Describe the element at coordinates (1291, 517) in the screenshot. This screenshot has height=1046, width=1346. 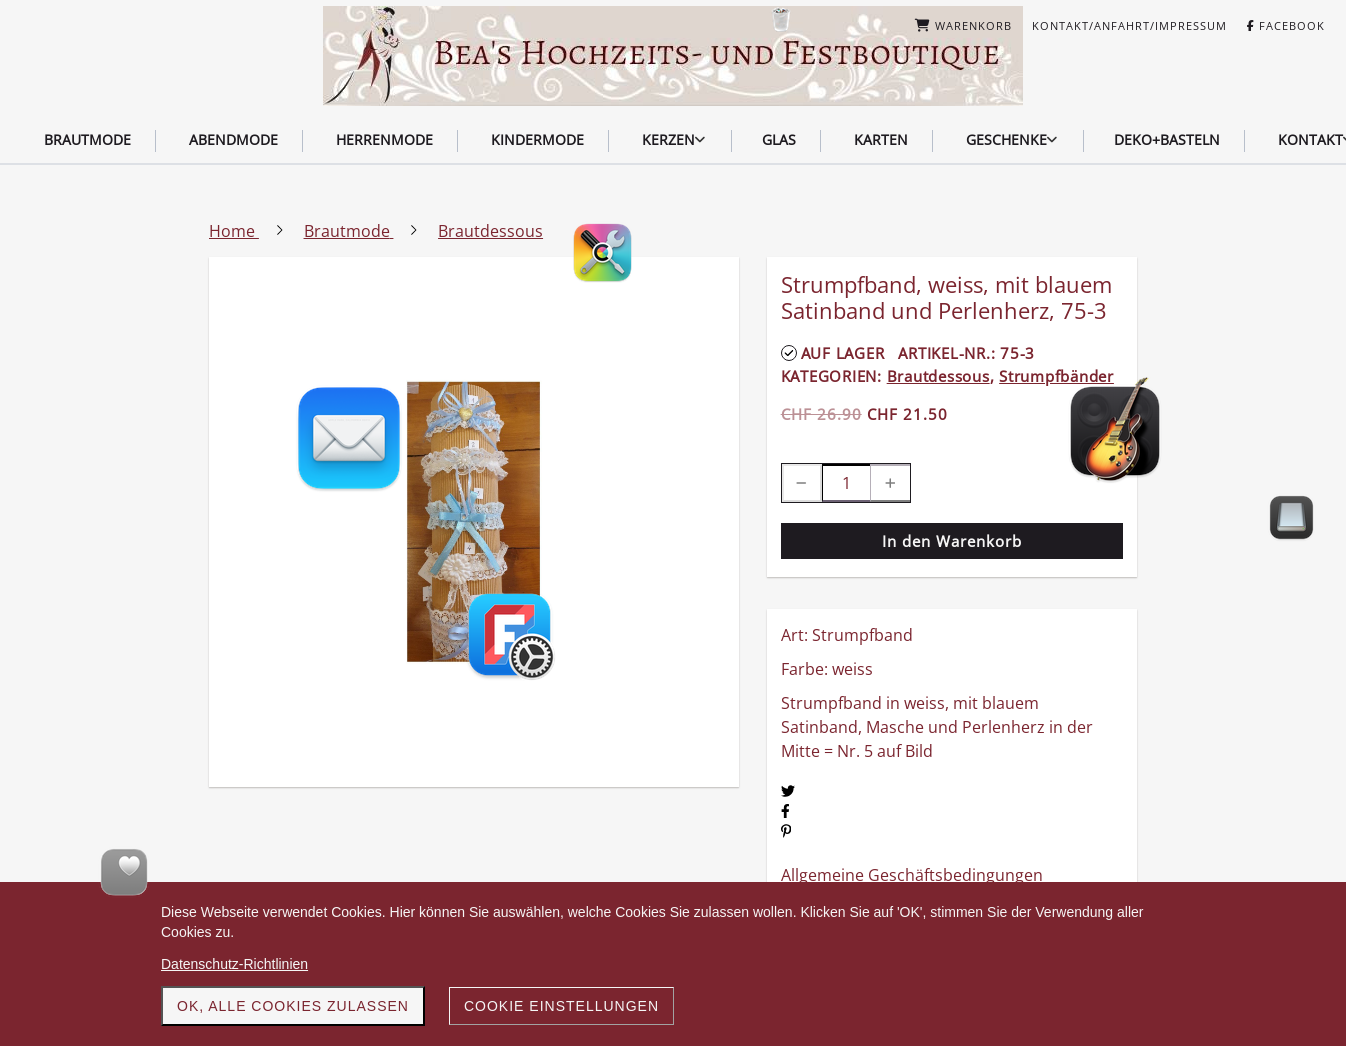
I see `access removable media or external drive` at that location.